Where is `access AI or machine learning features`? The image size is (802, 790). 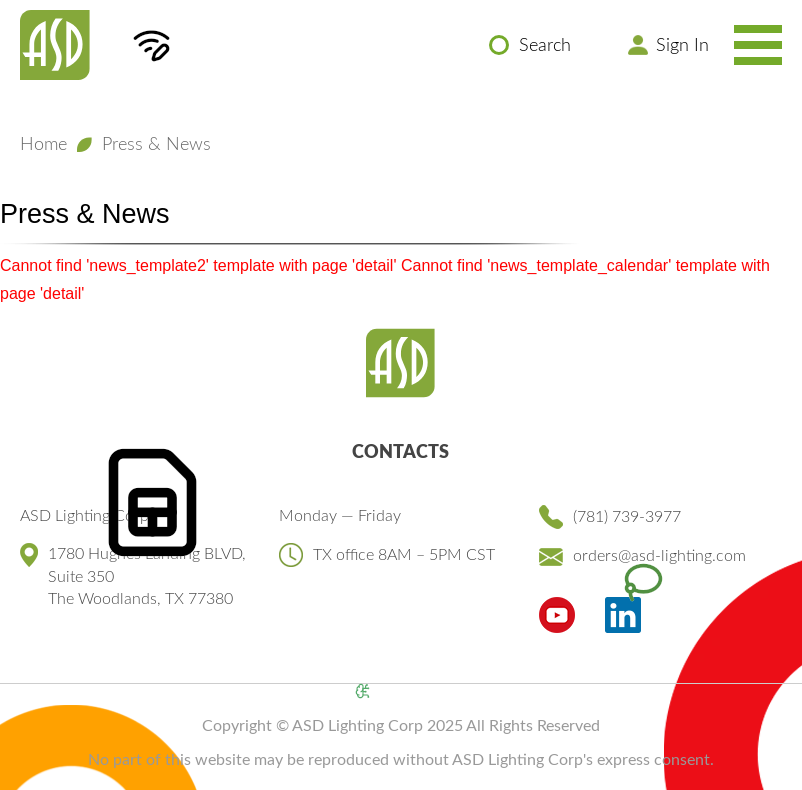
access AI or machine learning features is located at coordinates (363, 691).